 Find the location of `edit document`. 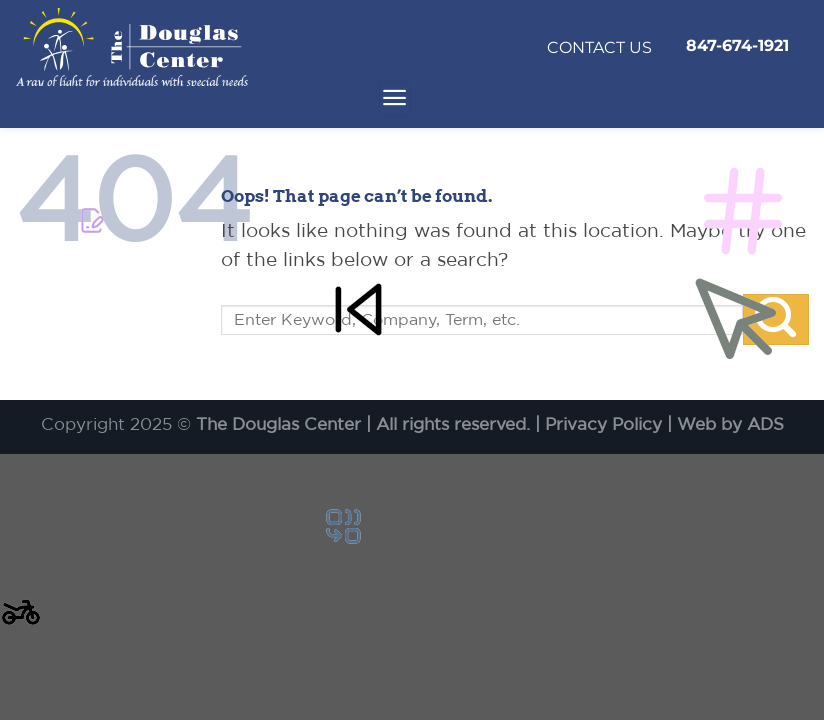

edit document is located at coordinates (91, 220).